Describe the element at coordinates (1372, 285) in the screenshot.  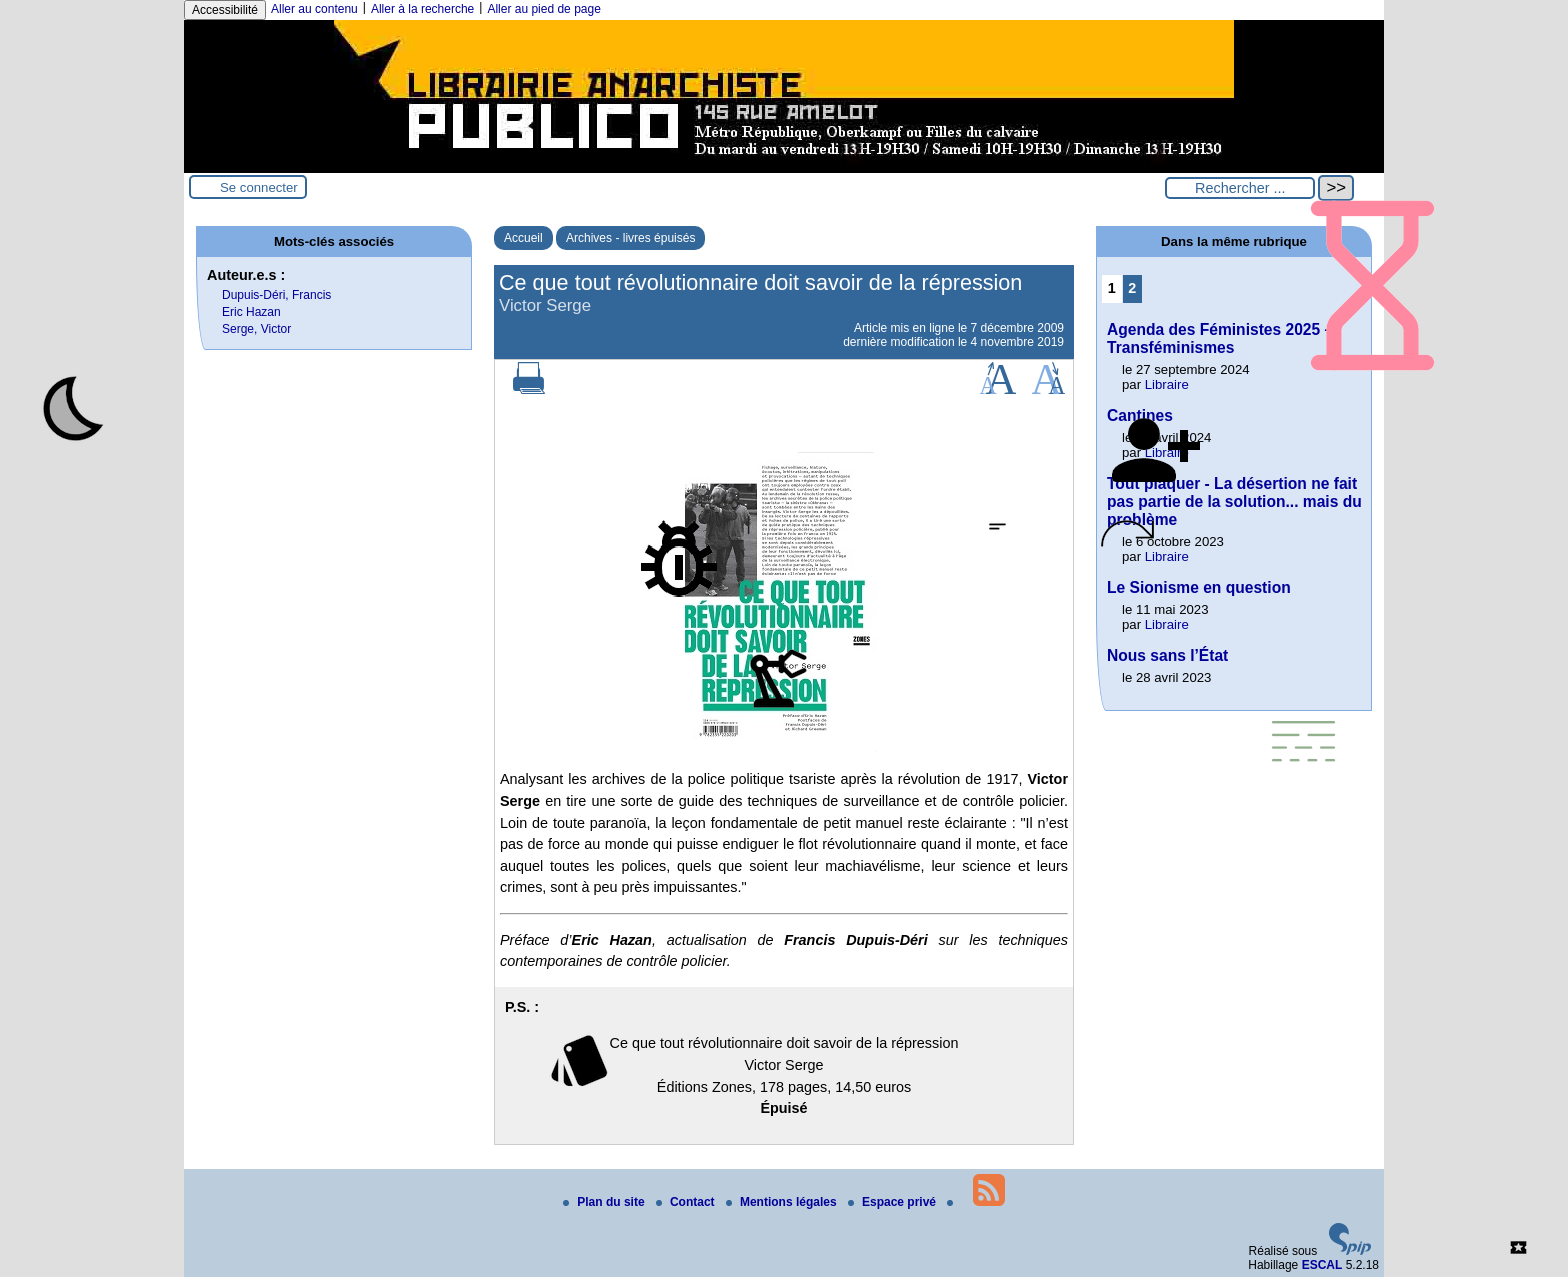
I see `indicates loading or processing in progress` at that location.